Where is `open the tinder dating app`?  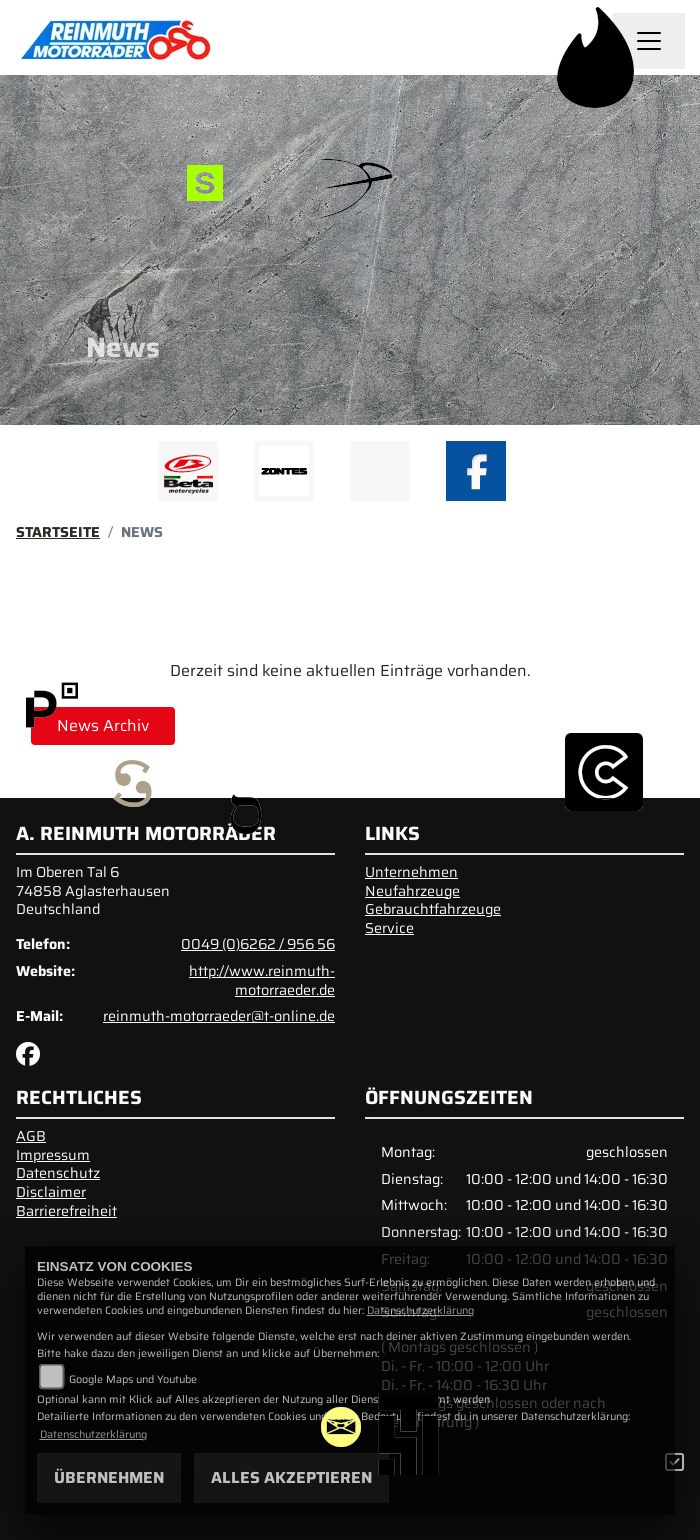 open the tinder dating app is located at coordinates (595, 57).